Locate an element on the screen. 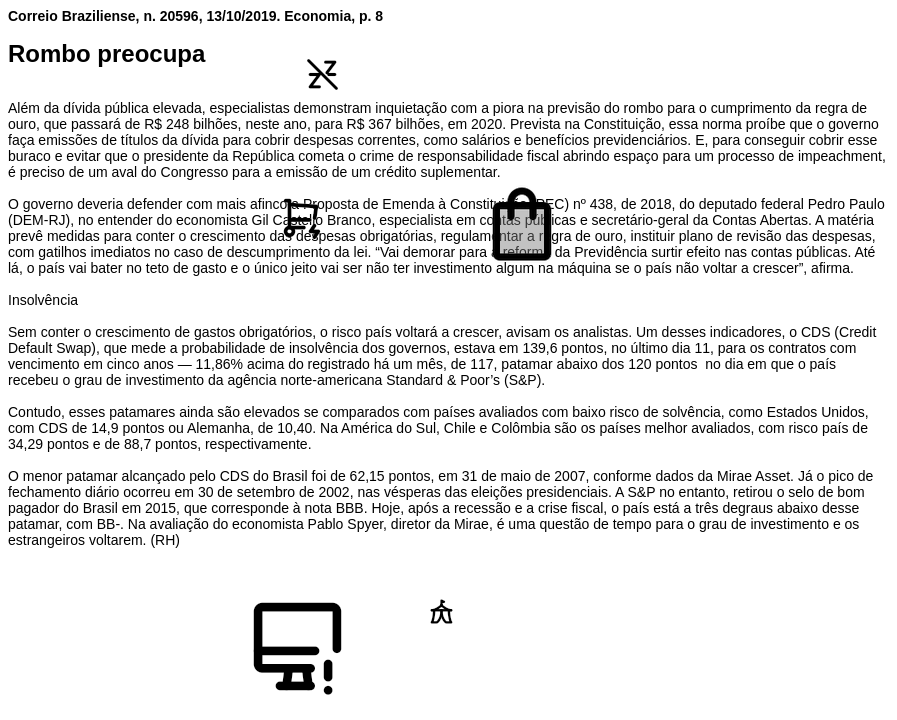  view circus or entertainment venues is located at coordinates (441, 611).